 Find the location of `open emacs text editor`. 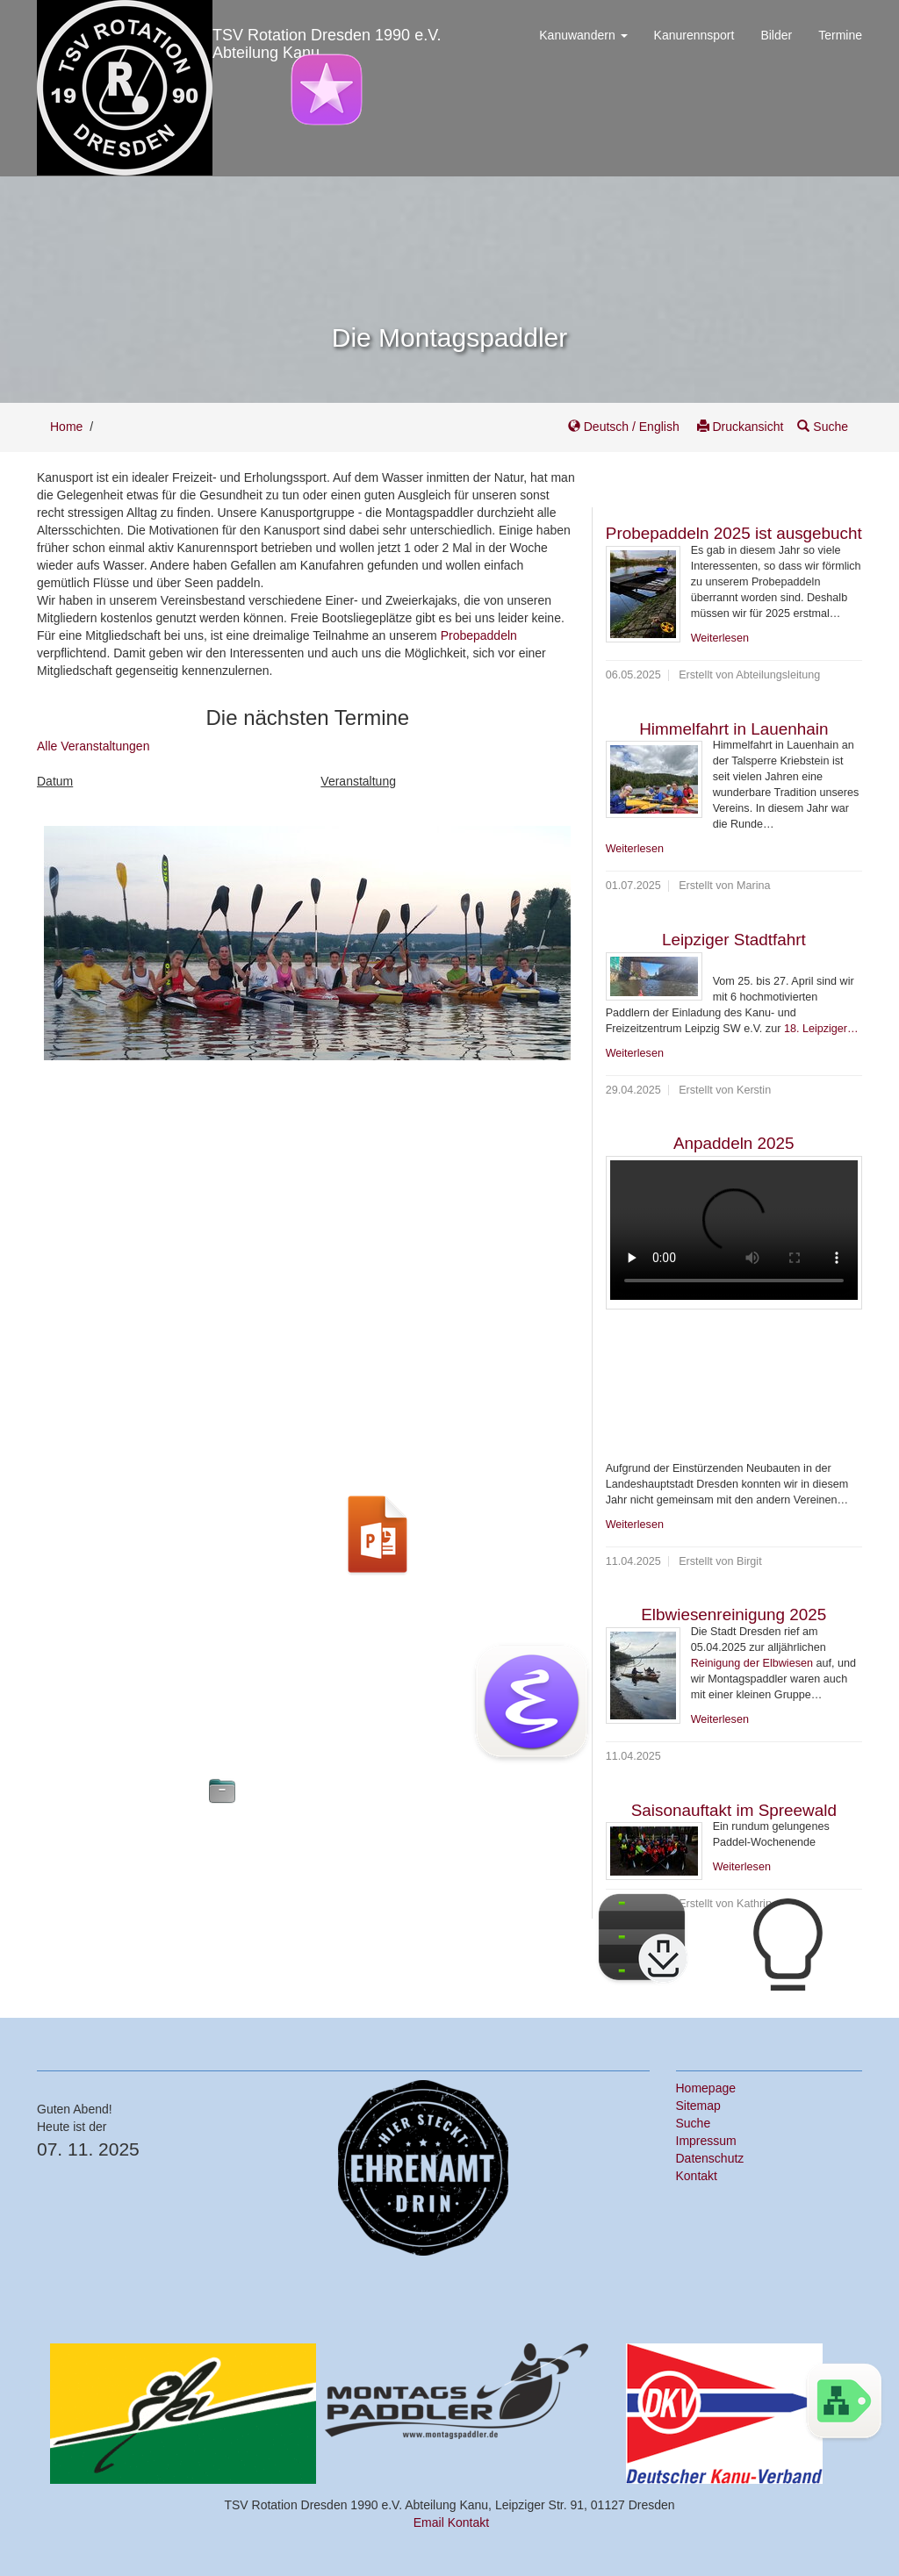

open emacs text editor is located at coordinates (531, 1701).